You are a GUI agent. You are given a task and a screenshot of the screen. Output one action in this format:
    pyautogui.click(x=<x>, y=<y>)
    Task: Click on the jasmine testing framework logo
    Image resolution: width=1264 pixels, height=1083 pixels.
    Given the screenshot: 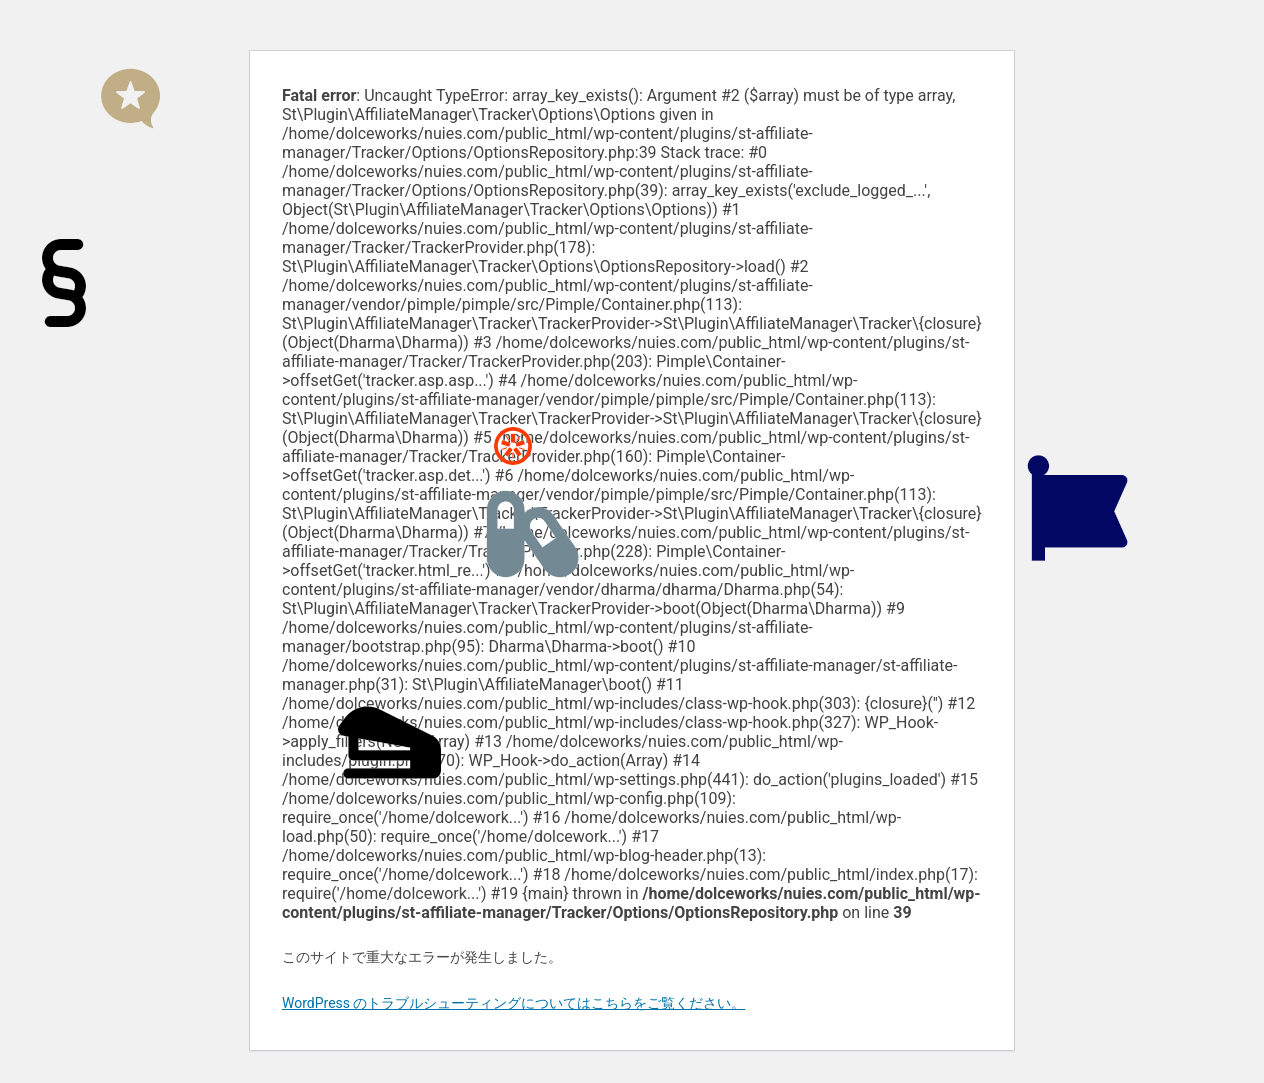 What is the action you would take?
    pyautogui.click(x=513, y=446)
    